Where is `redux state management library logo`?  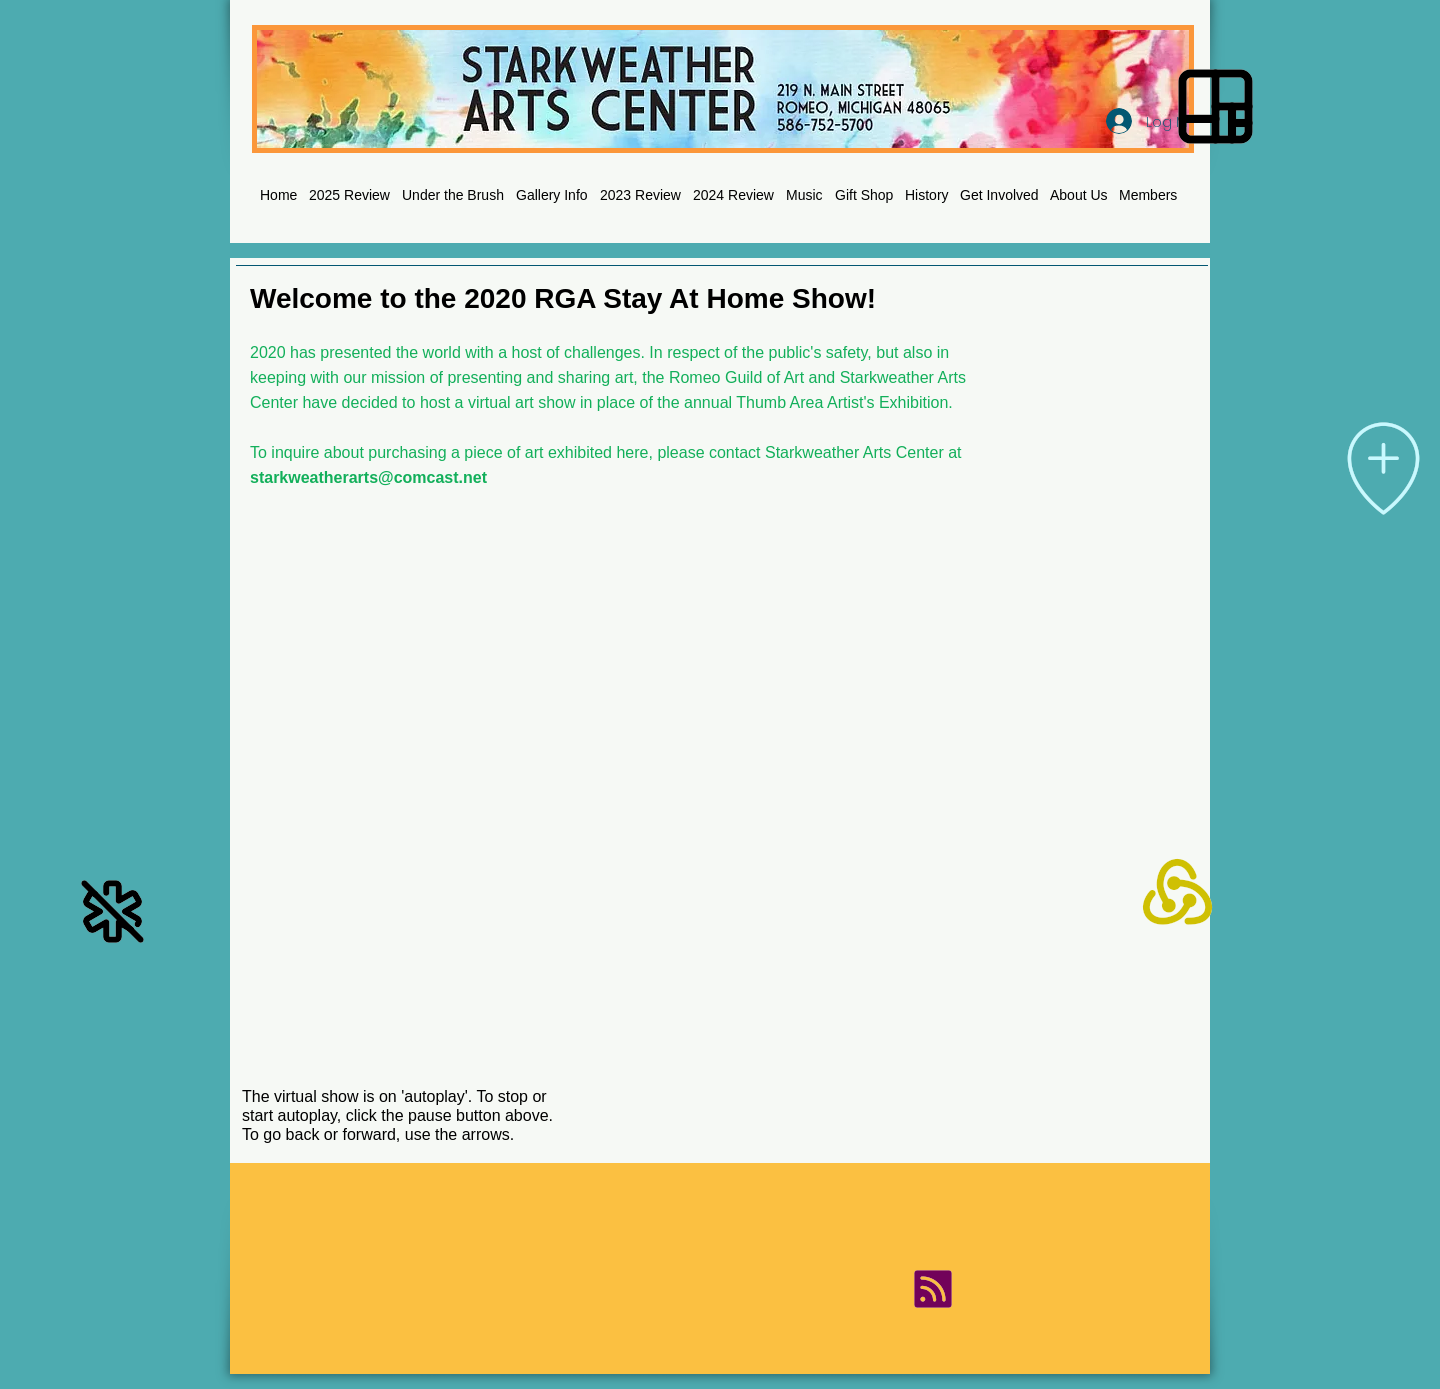 redux state management library logo is located at coordinates (1177, 893).